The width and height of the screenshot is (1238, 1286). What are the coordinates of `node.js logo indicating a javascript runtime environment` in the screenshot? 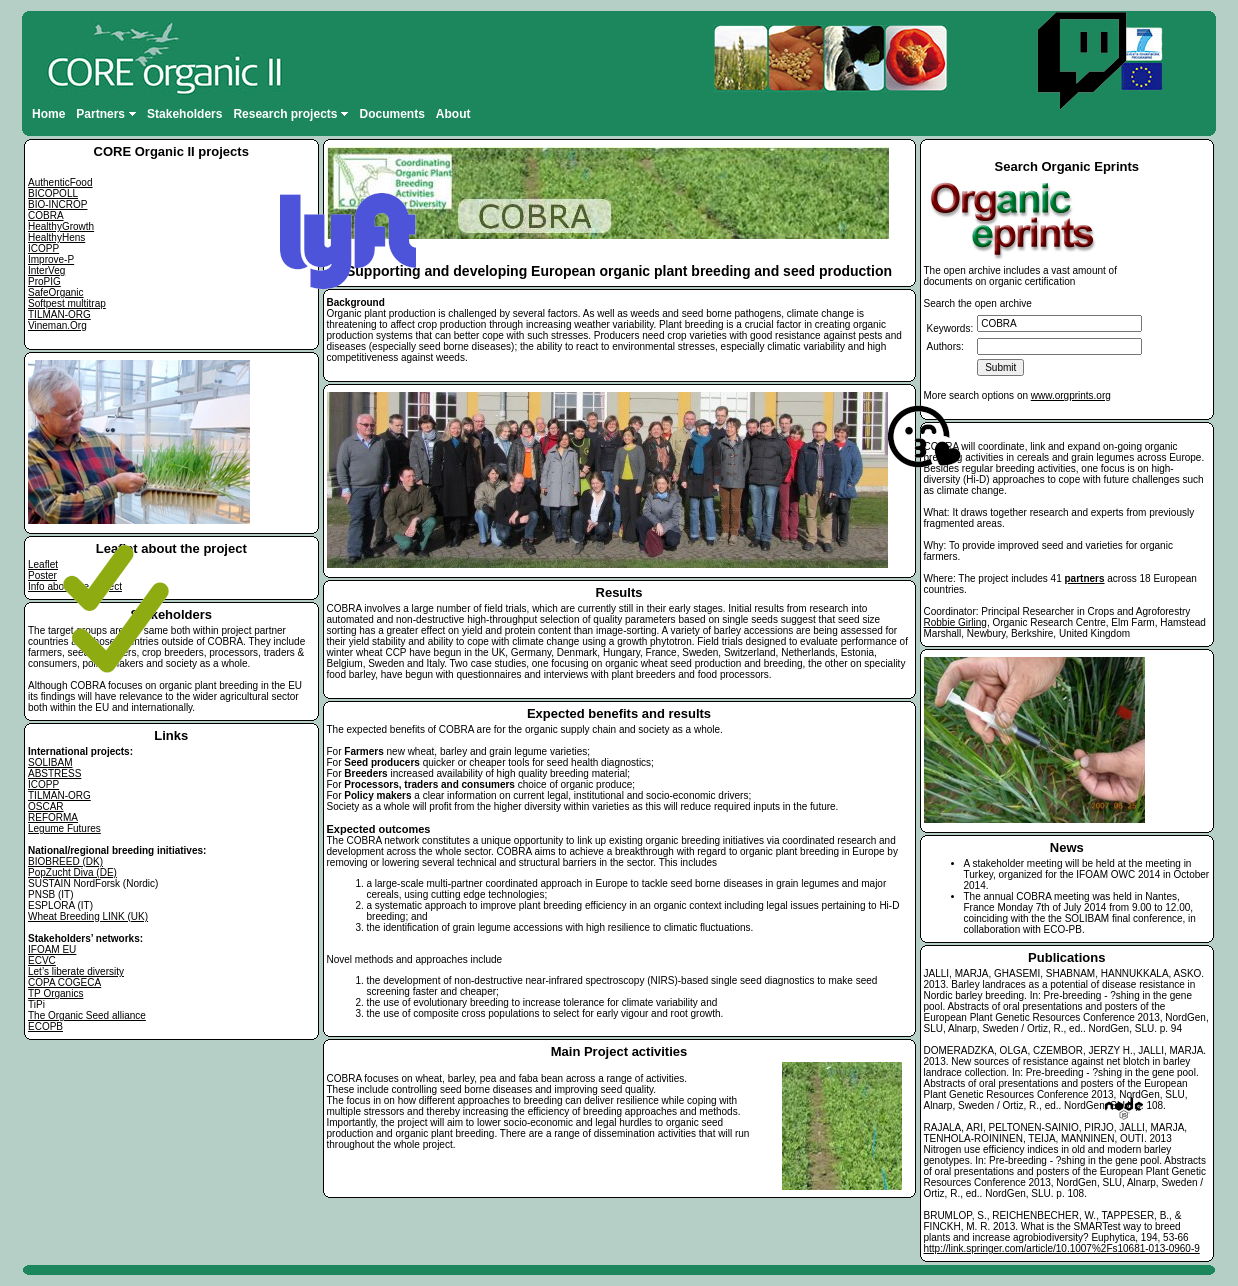 It's located at (1124, 1108).